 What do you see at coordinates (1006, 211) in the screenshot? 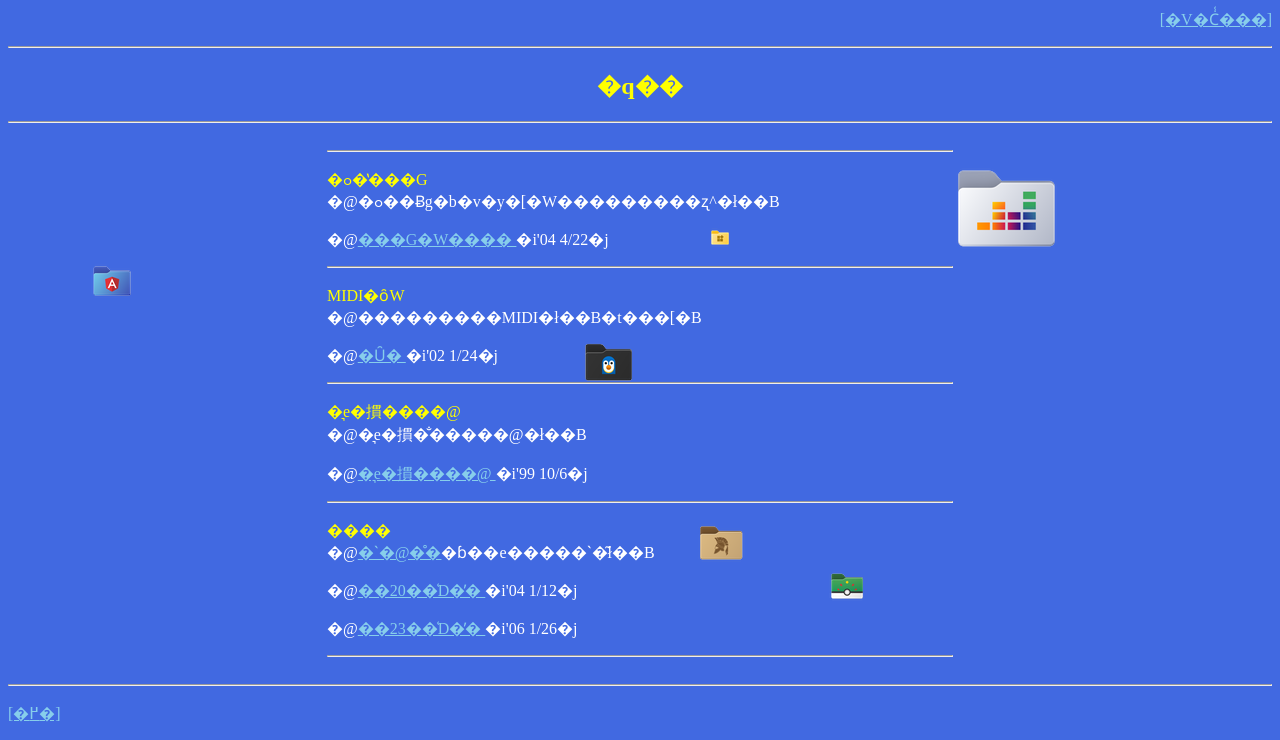
I see `open deezer music folder` at bounding box center [1006, 211].